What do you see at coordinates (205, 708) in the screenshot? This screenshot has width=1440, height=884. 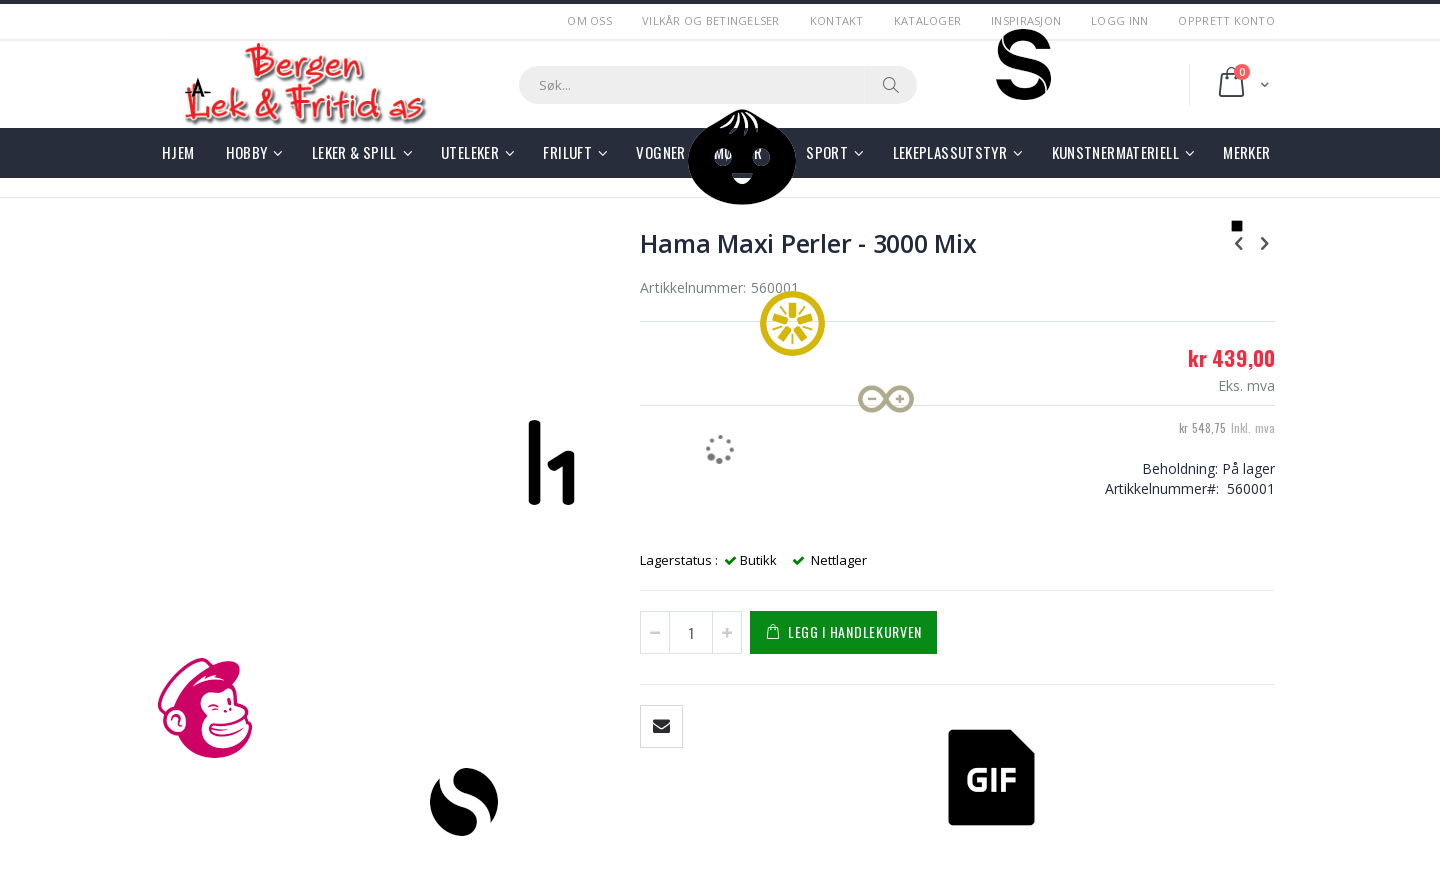 I see `open mailchimp email marketing platform` at bounding box center [205, 708].